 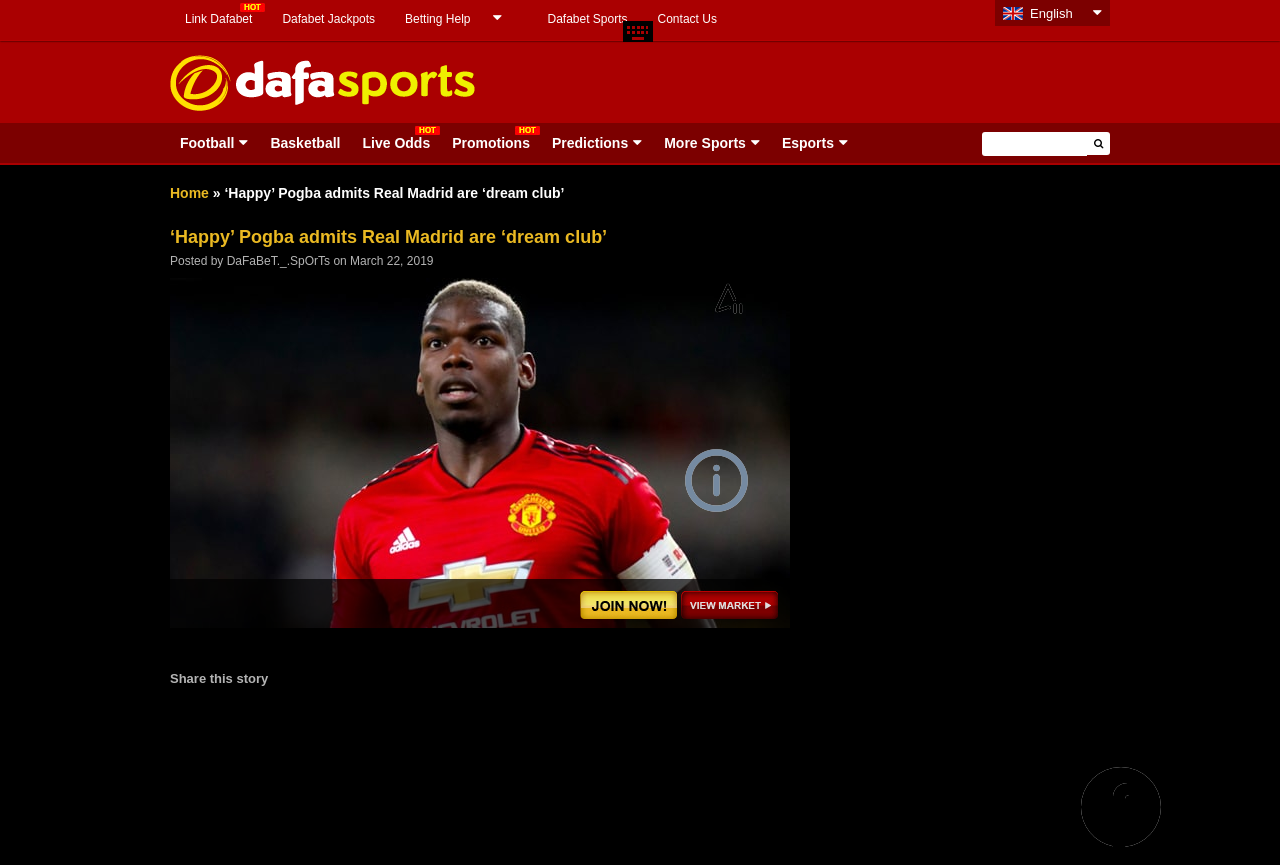 What do you see at coordinates (1121, 807) in the screenshot?
I see `open facebook app` at bounding box center [1121, 807].